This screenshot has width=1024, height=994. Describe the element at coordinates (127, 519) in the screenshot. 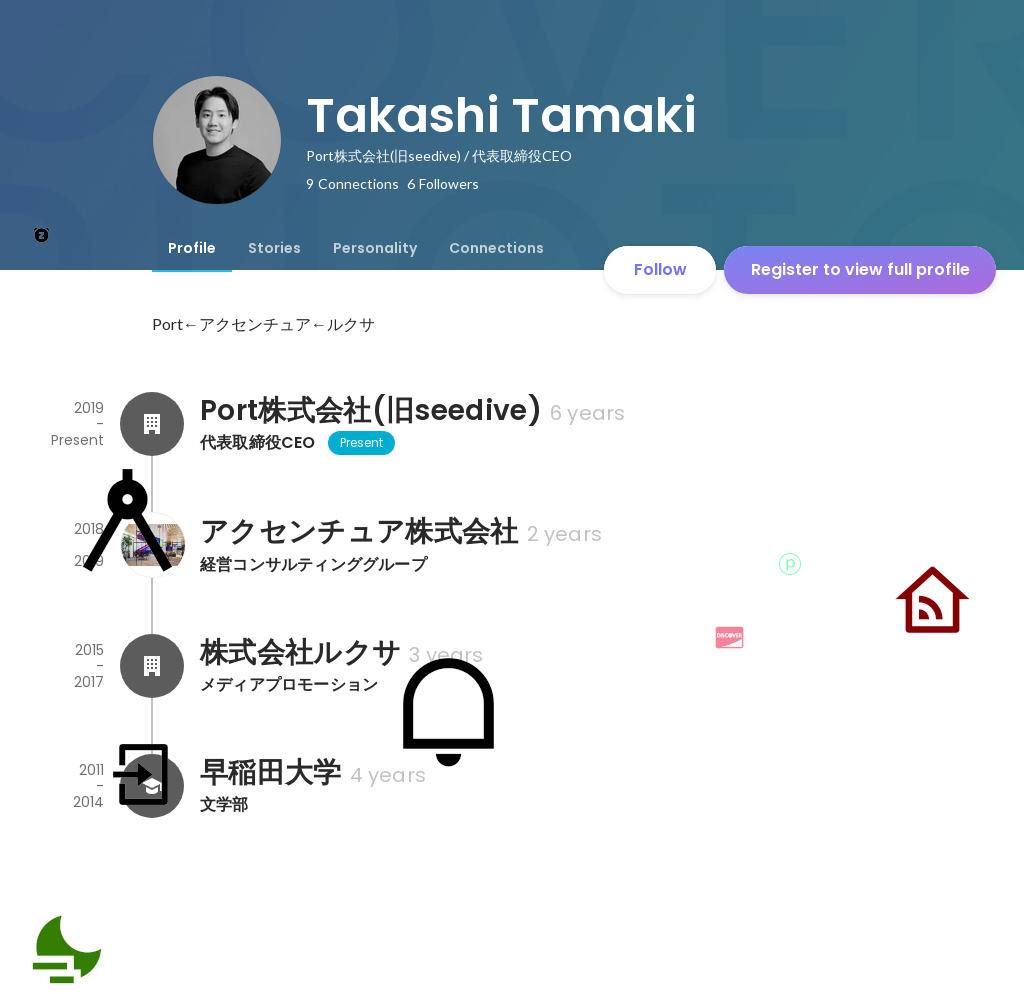

I see `access drawing or design tools` at that location.